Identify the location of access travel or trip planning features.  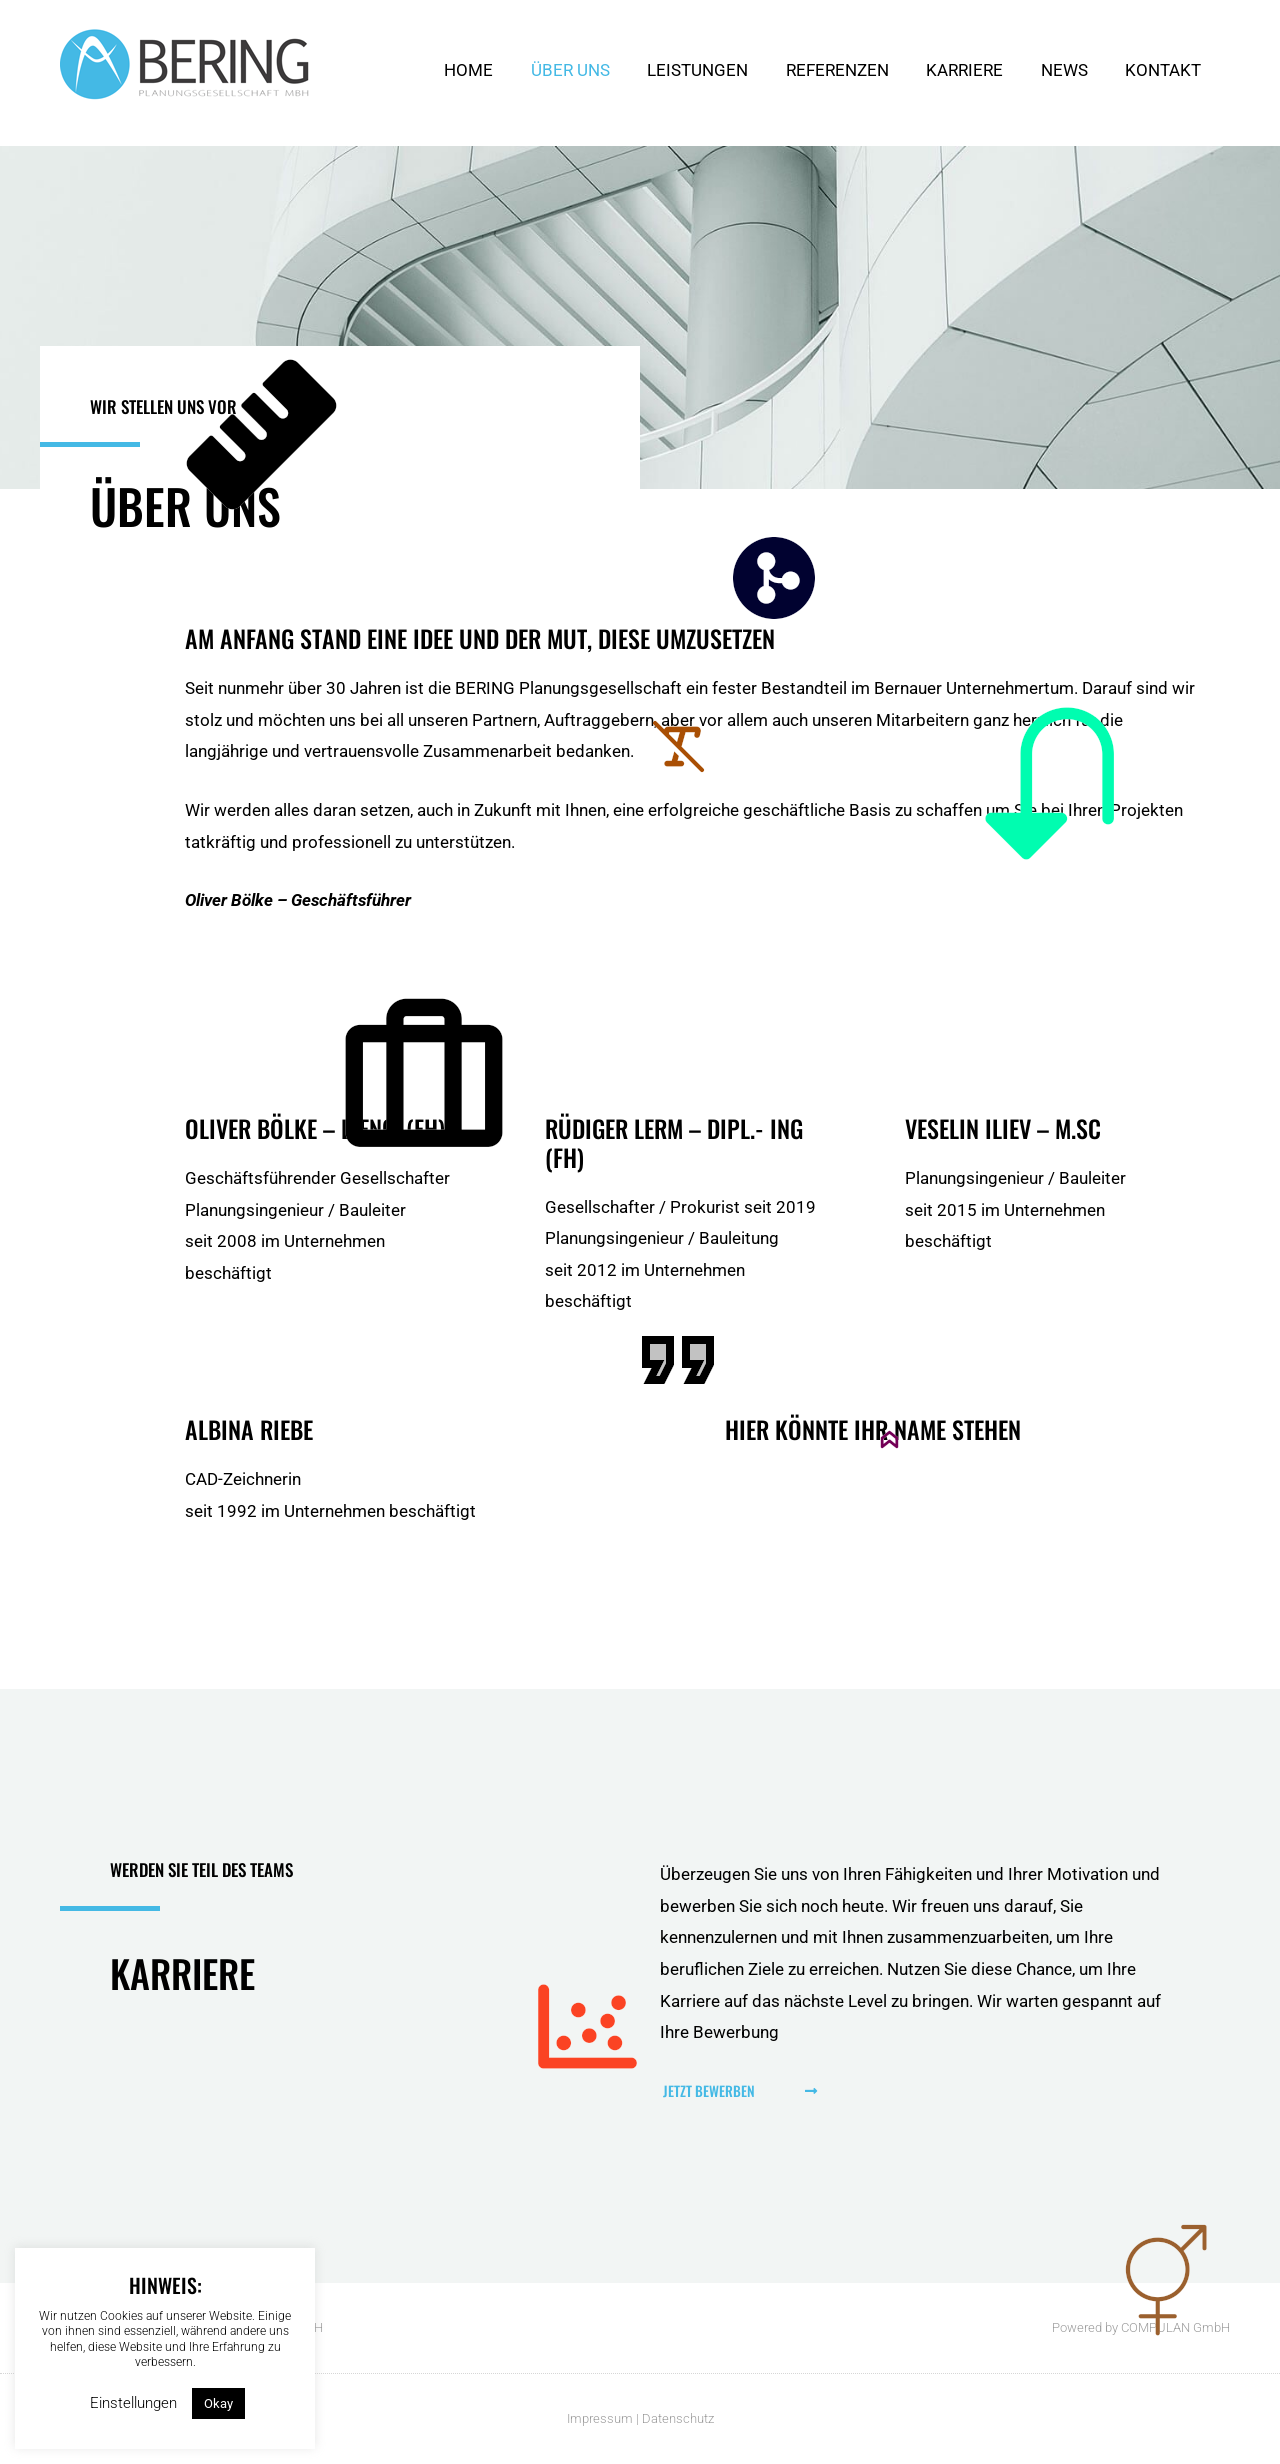
(424, 1083).